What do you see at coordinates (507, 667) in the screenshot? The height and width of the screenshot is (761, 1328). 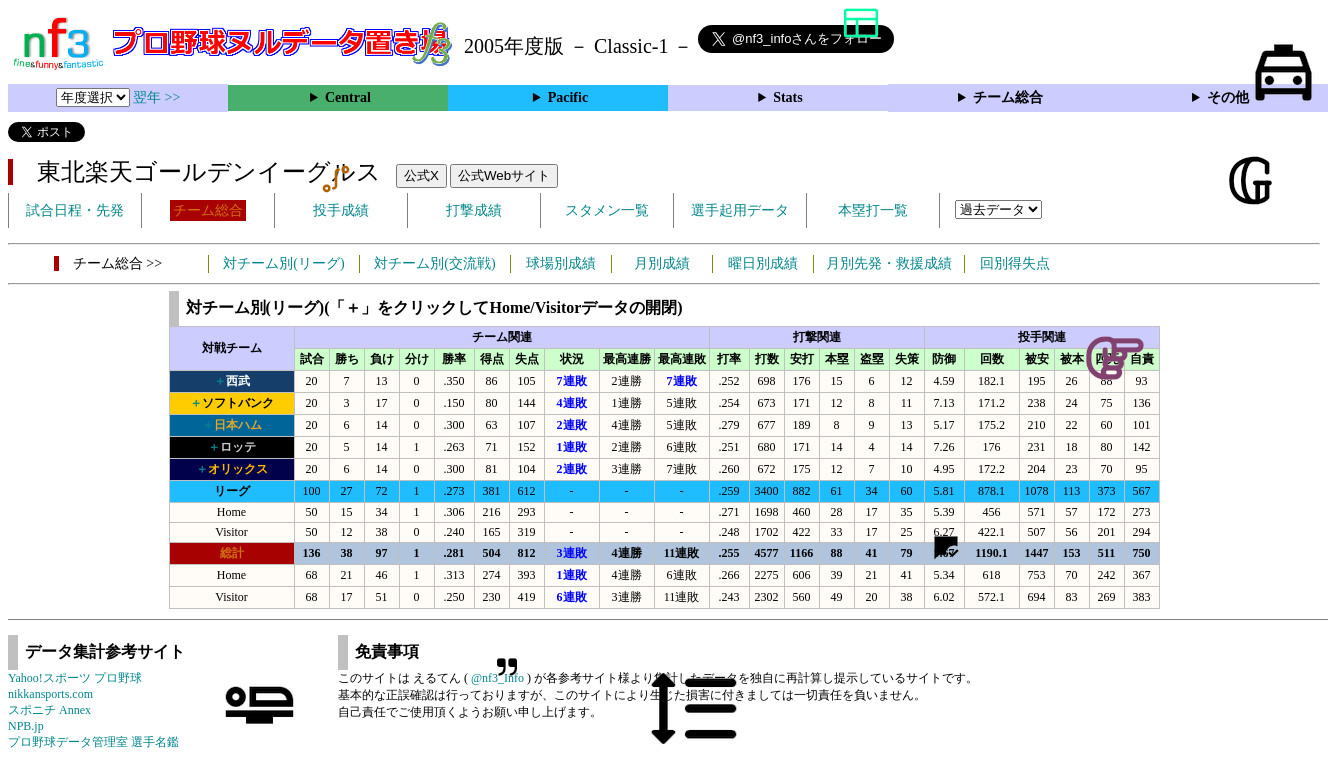 I see `insert a quotation or blockquote` at bounding box center [507, 667].